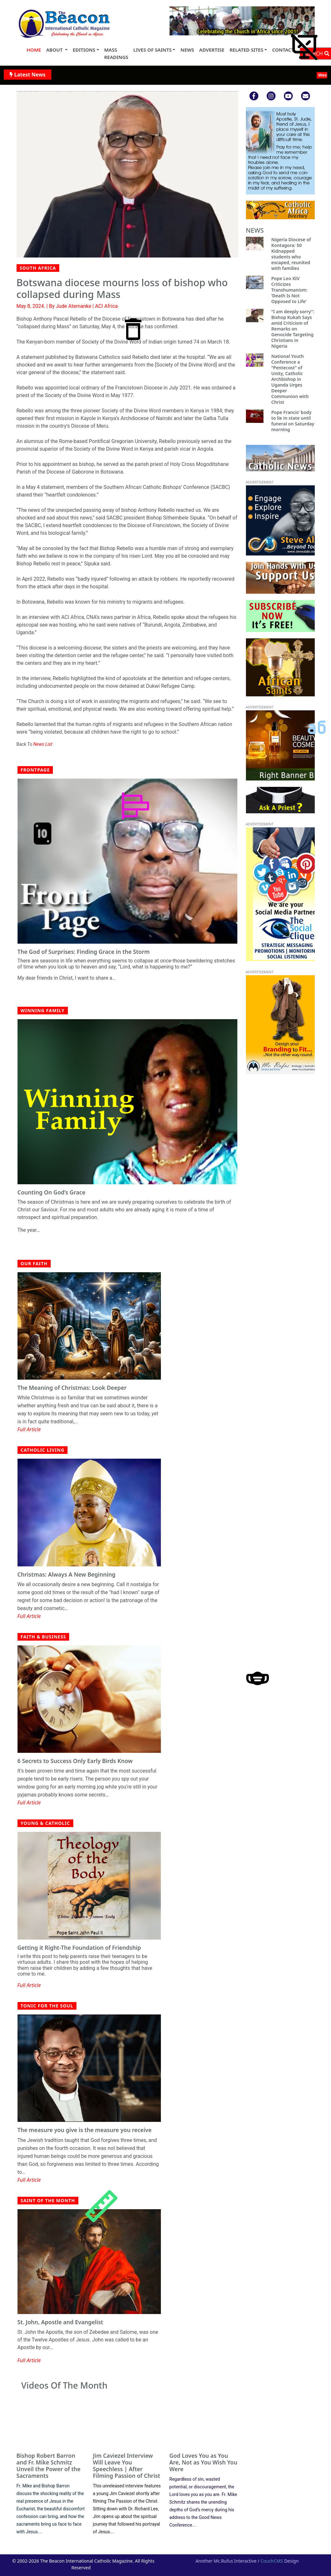 This screenshot has width=331, height=2576. Describe the element at coordinates (317, 727) in the screenshot. I see `switch to cyrillic keyboard layout` at that location.